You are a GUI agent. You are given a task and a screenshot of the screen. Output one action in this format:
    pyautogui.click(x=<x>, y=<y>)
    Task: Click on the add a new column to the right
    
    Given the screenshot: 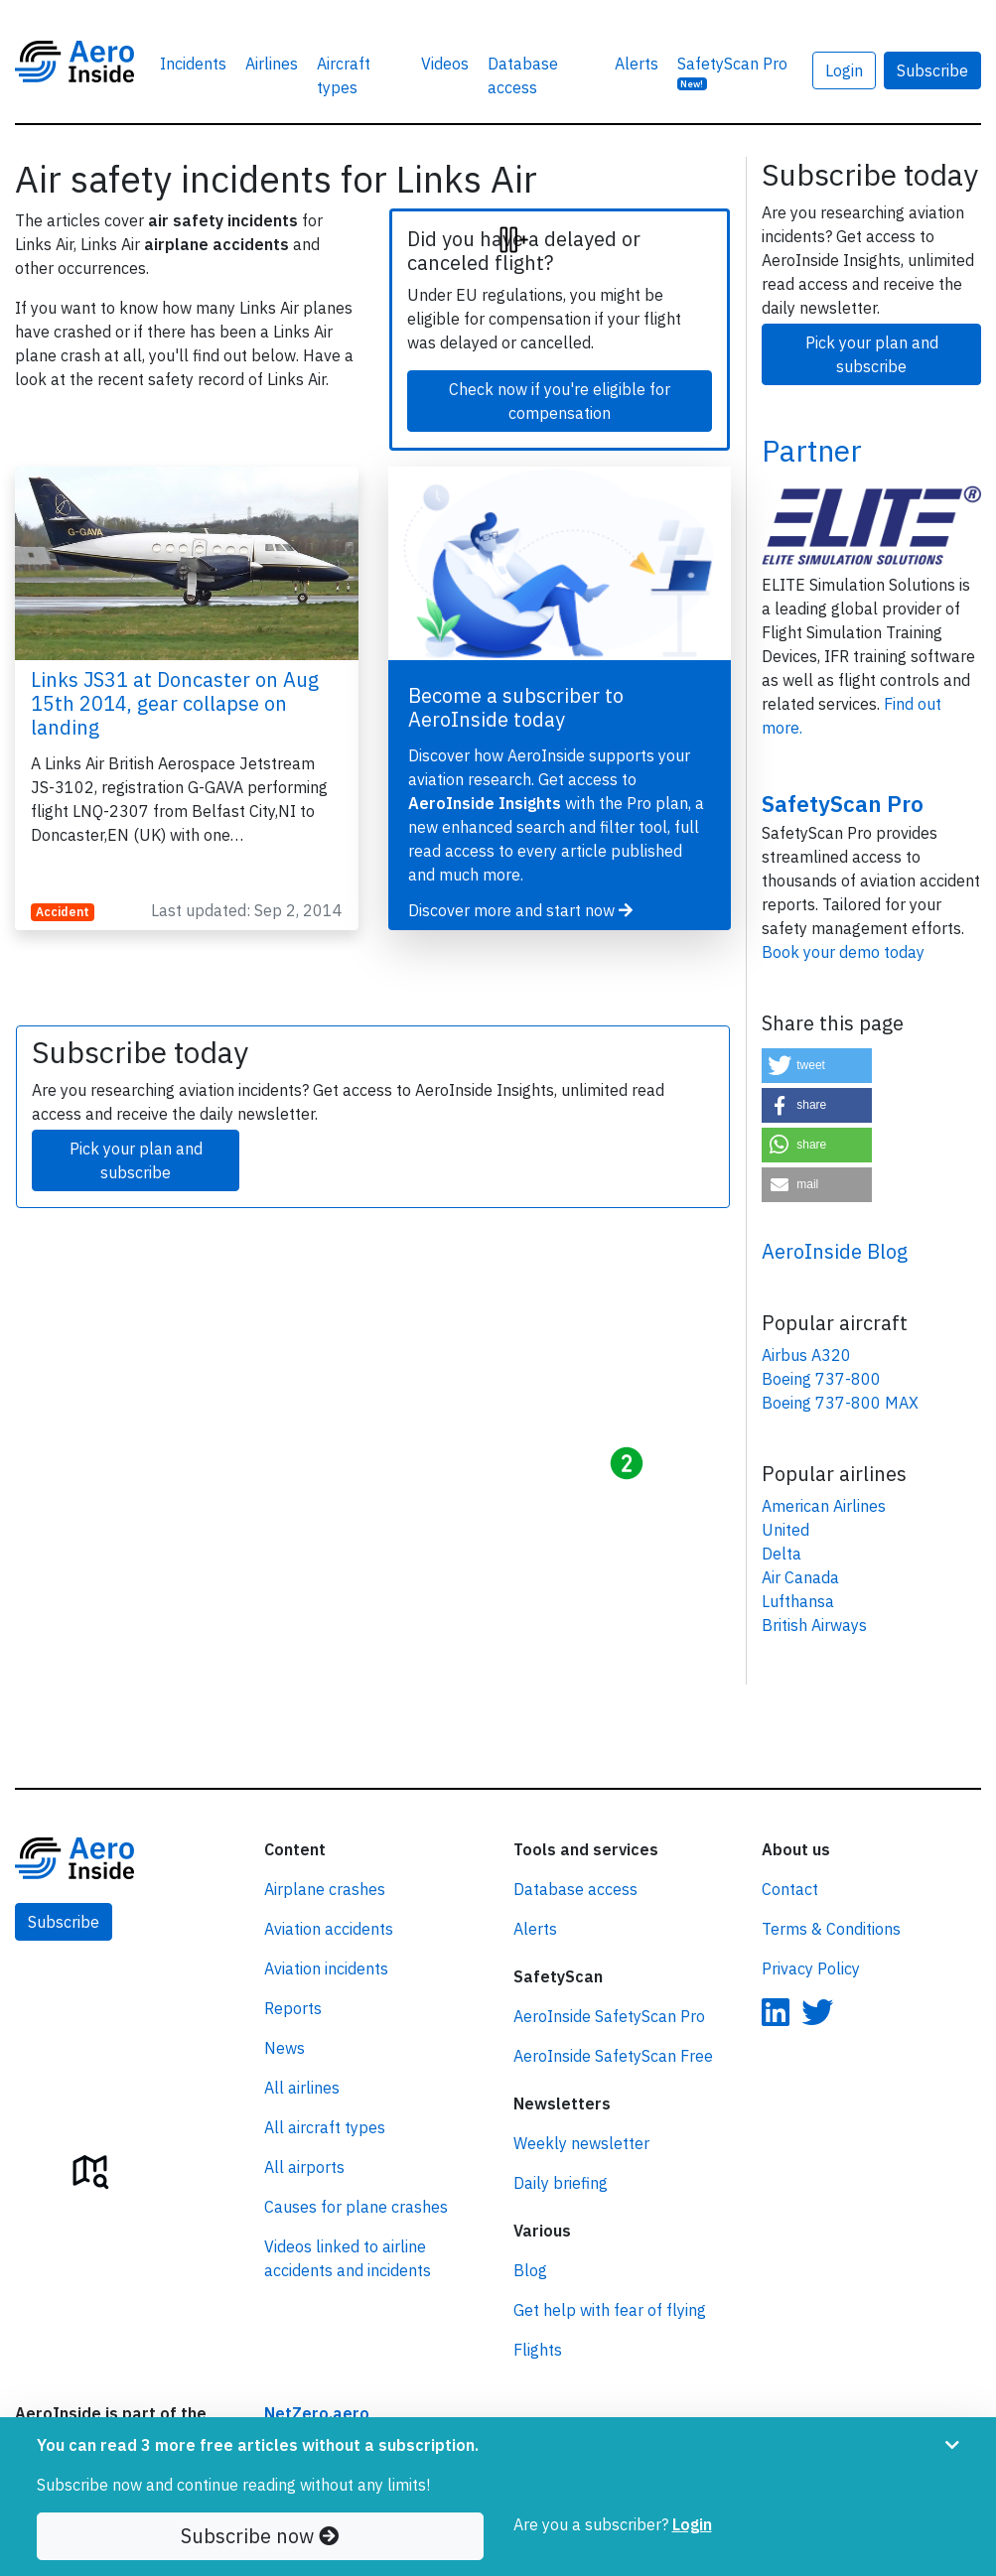 What is the action you would take?
    pyautogui.click(x=511, y=239)
    